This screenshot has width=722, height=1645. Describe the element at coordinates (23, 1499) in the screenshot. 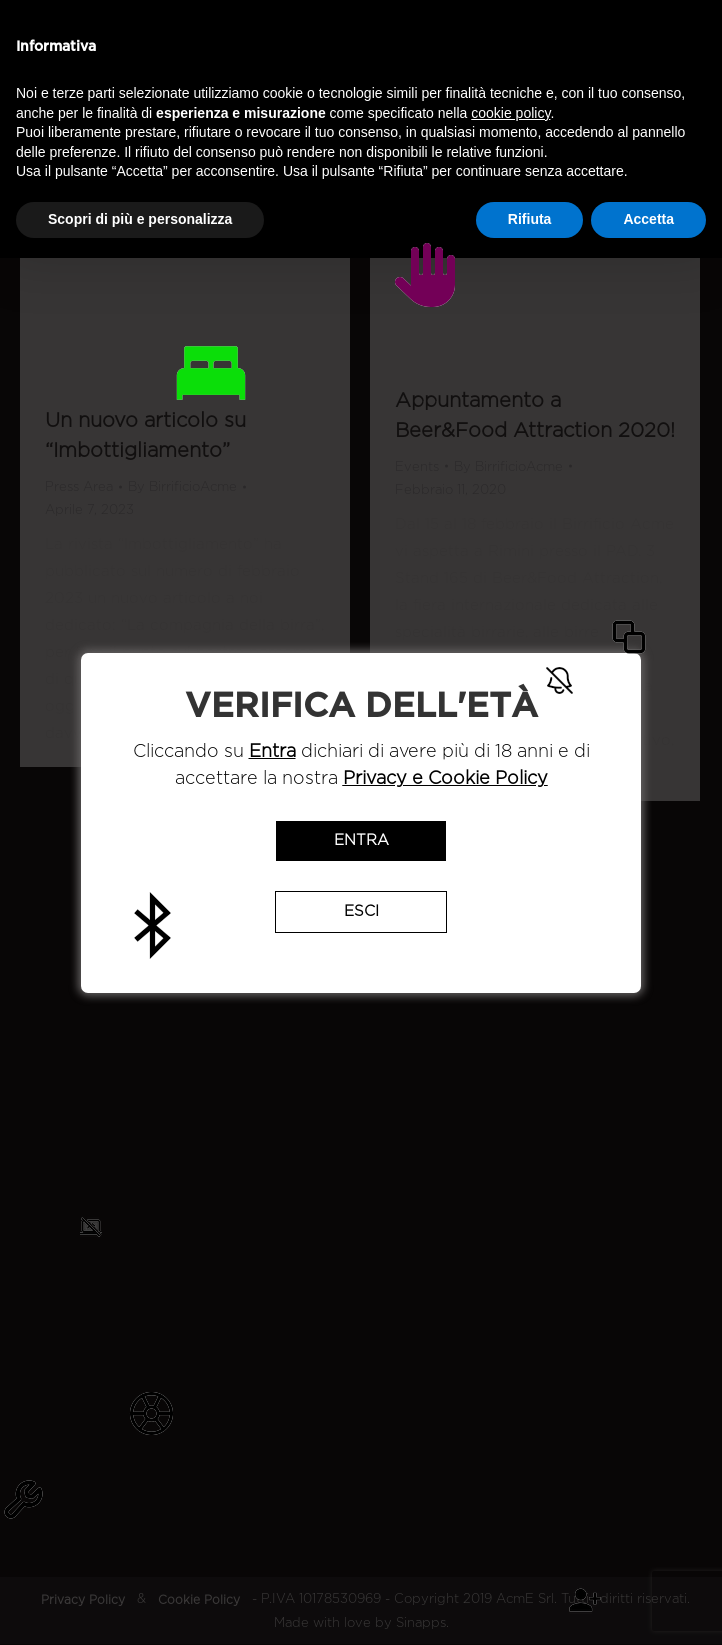

I see `access settings or configuration options` at that location.